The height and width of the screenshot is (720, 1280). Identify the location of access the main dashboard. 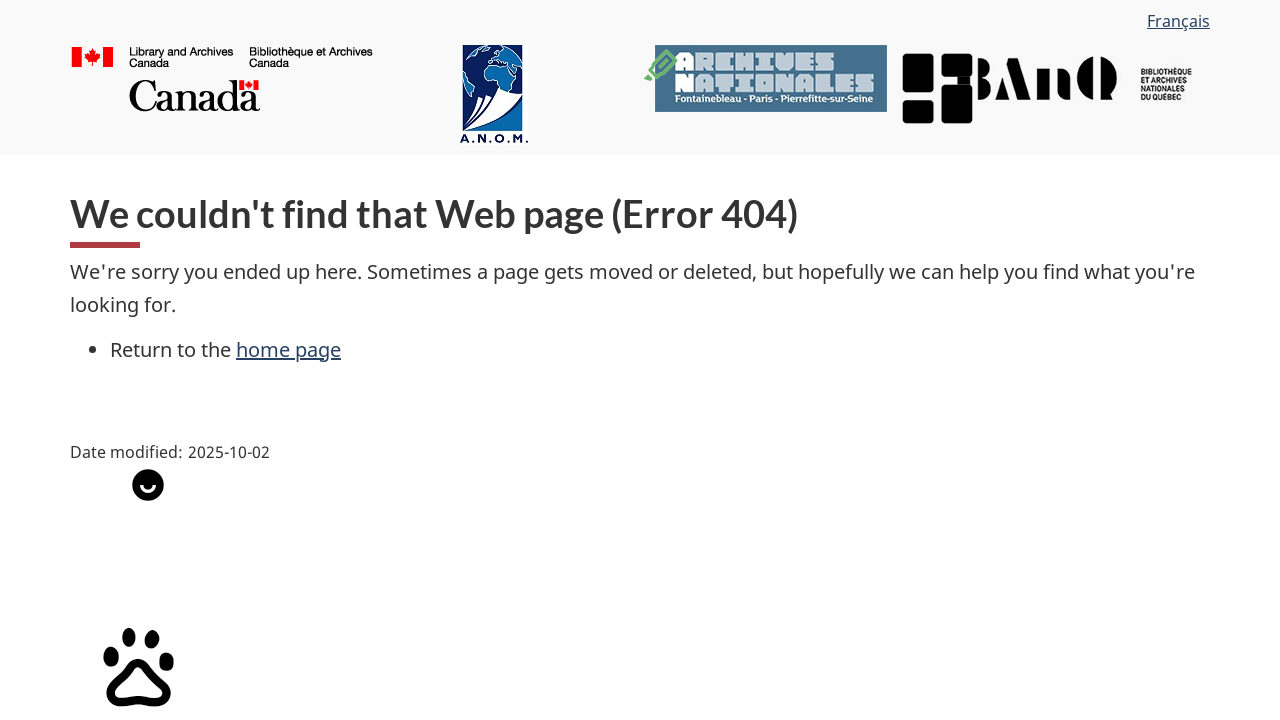
(937, 88).